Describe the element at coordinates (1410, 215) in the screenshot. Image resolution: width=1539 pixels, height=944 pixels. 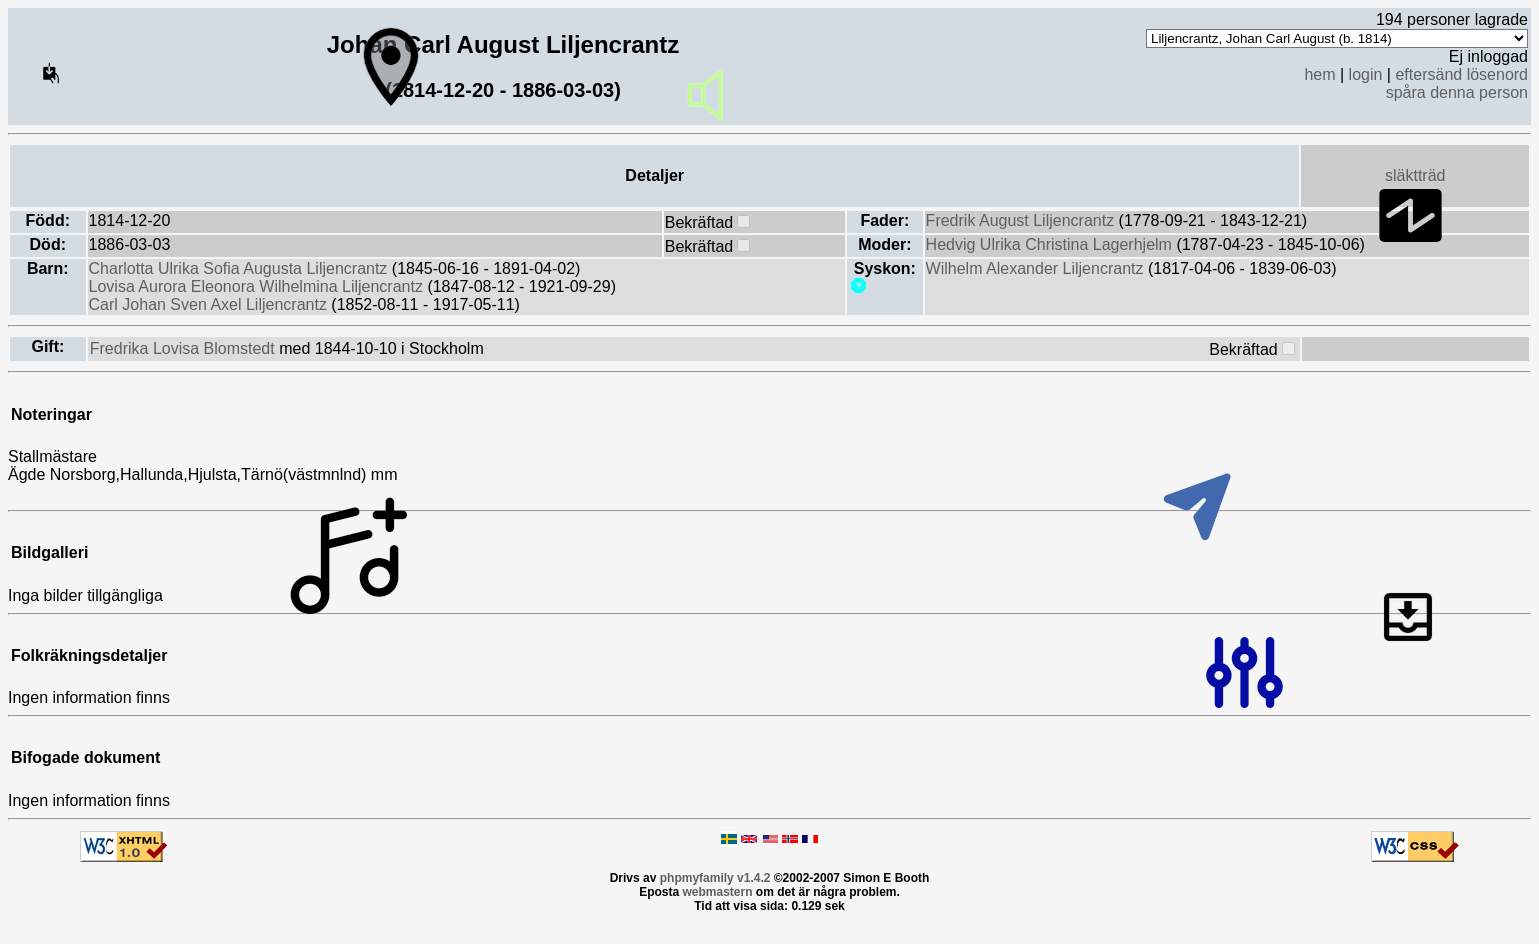
I see `select sawtooth waveform in audio synthesizer` at that location.